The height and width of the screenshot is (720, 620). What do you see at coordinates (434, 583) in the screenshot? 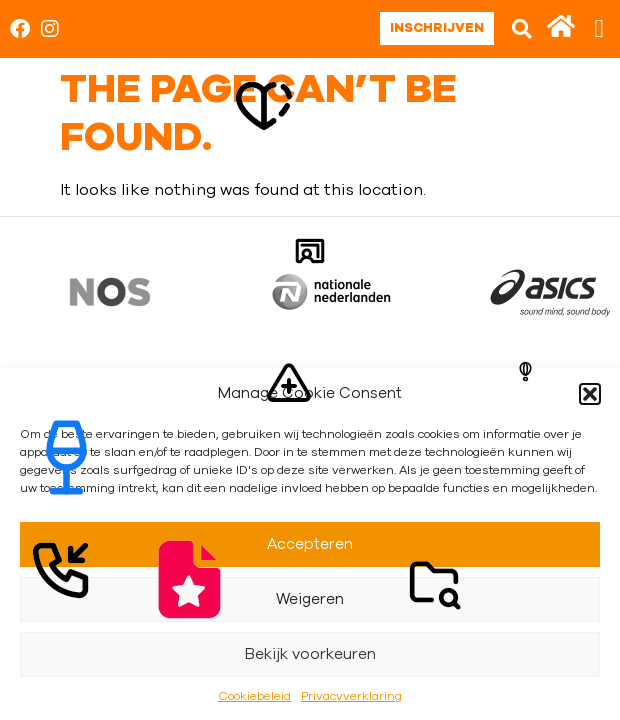
I see `search within a folder` at bounding box center [434, 583].